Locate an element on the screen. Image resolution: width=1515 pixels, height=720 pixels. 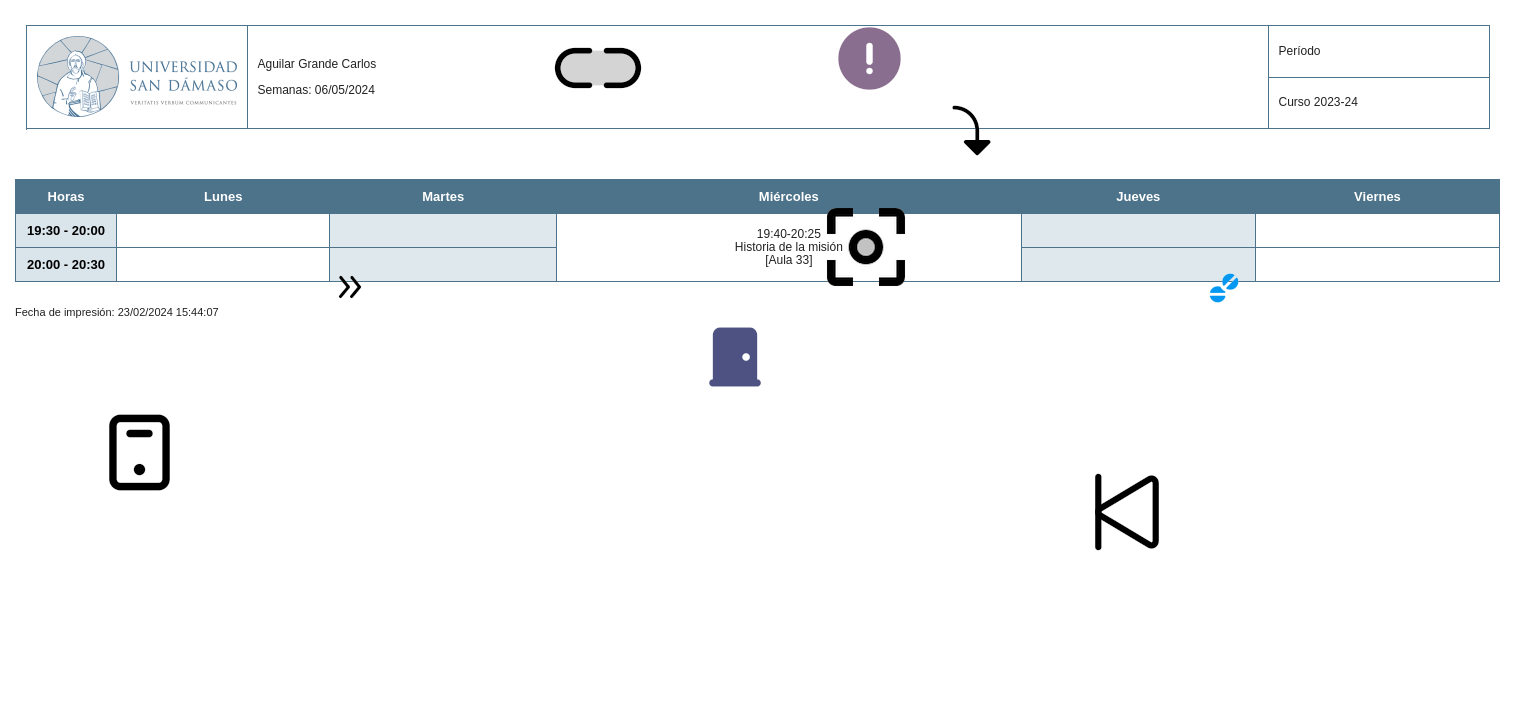
unlink or disconnect a shared resource is located at coordinates (598, 68).